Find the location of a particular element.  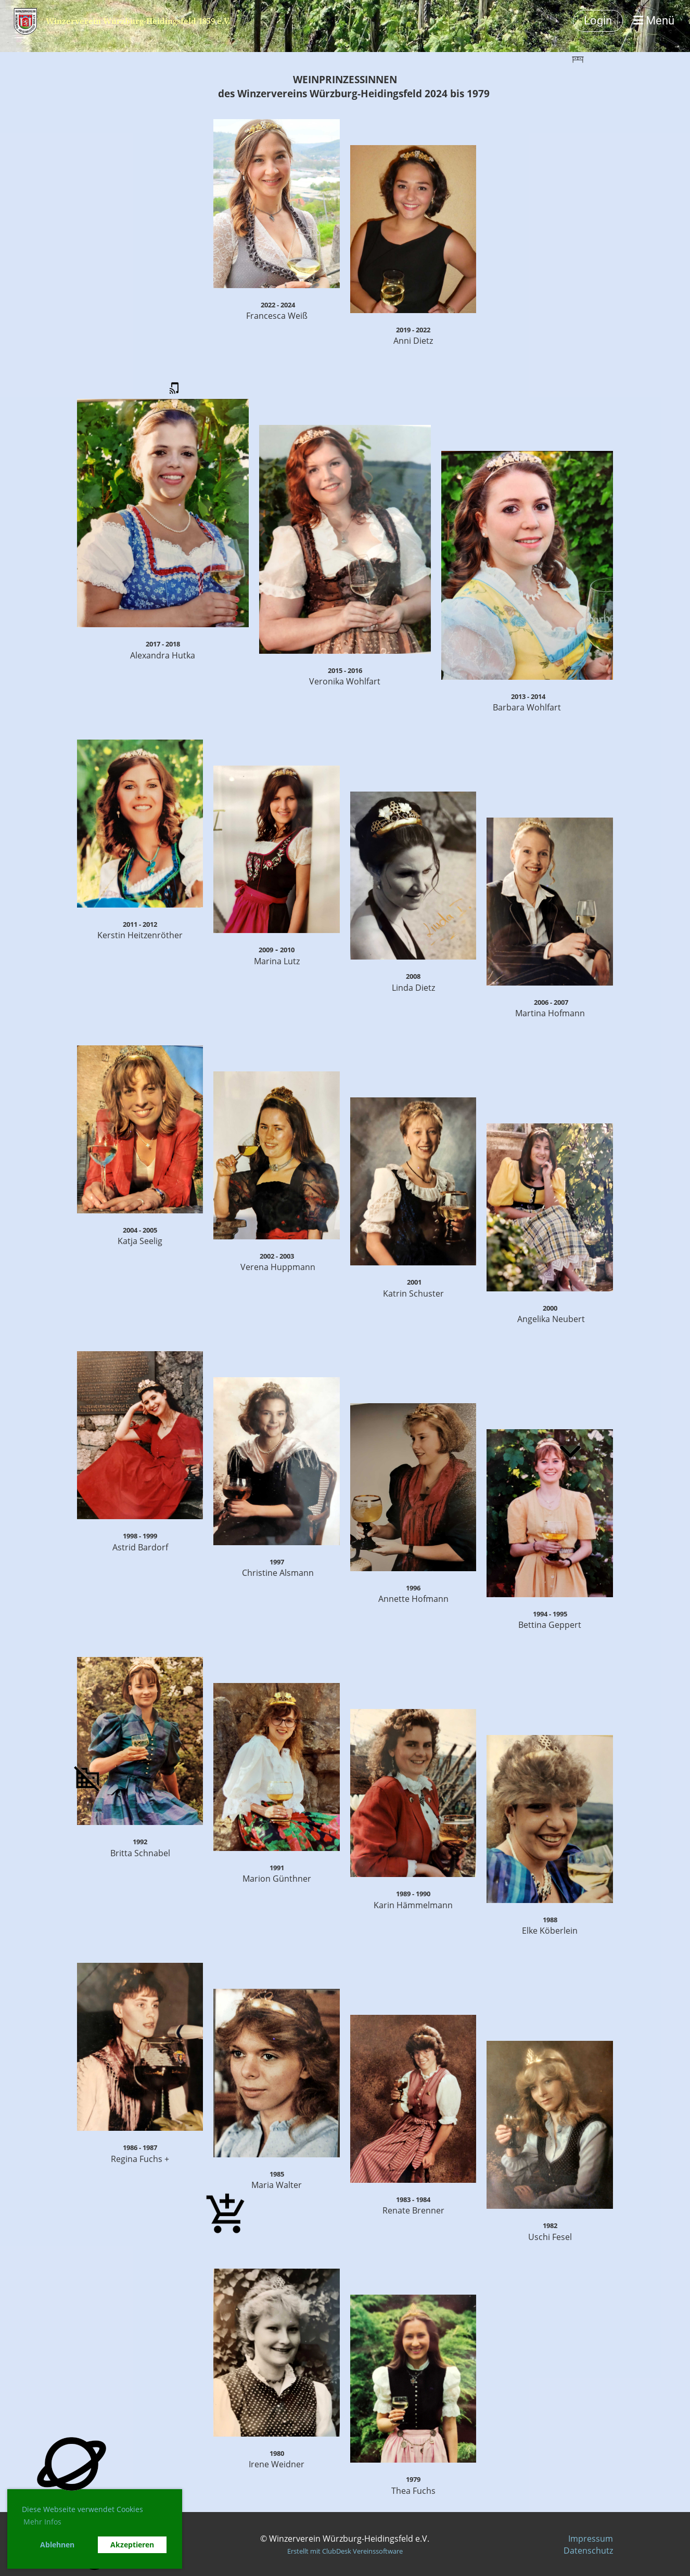

expand a collapsed section or menu is located at coordinates (570, 1451).